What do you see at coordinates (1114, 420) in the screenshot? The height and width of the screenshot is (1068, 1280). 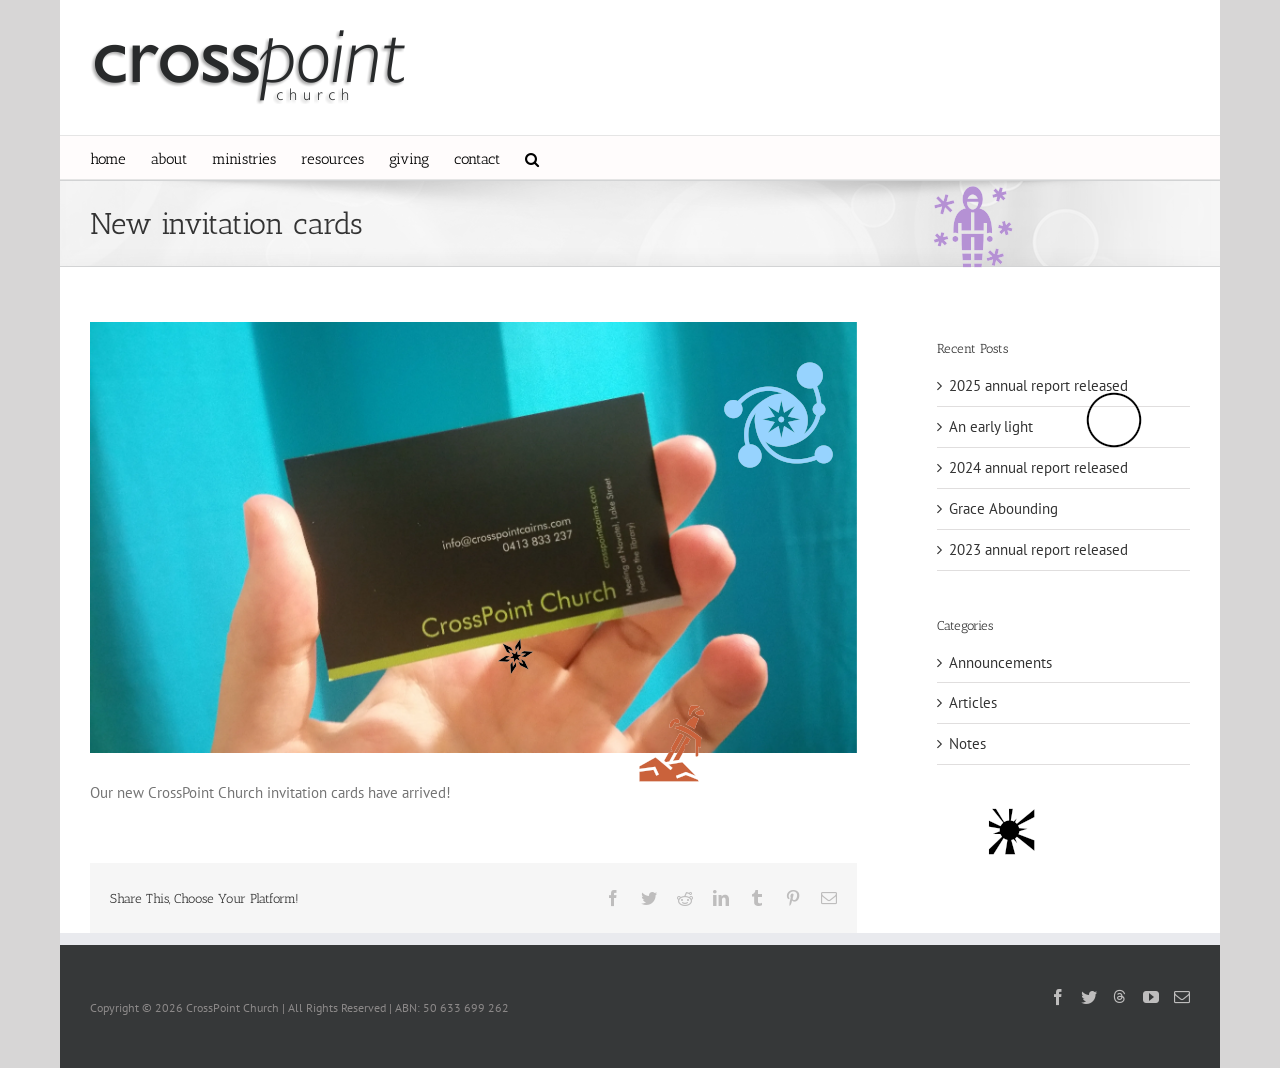 I see `unselected radio button or toggle option` at bounding box center [1114, 420].